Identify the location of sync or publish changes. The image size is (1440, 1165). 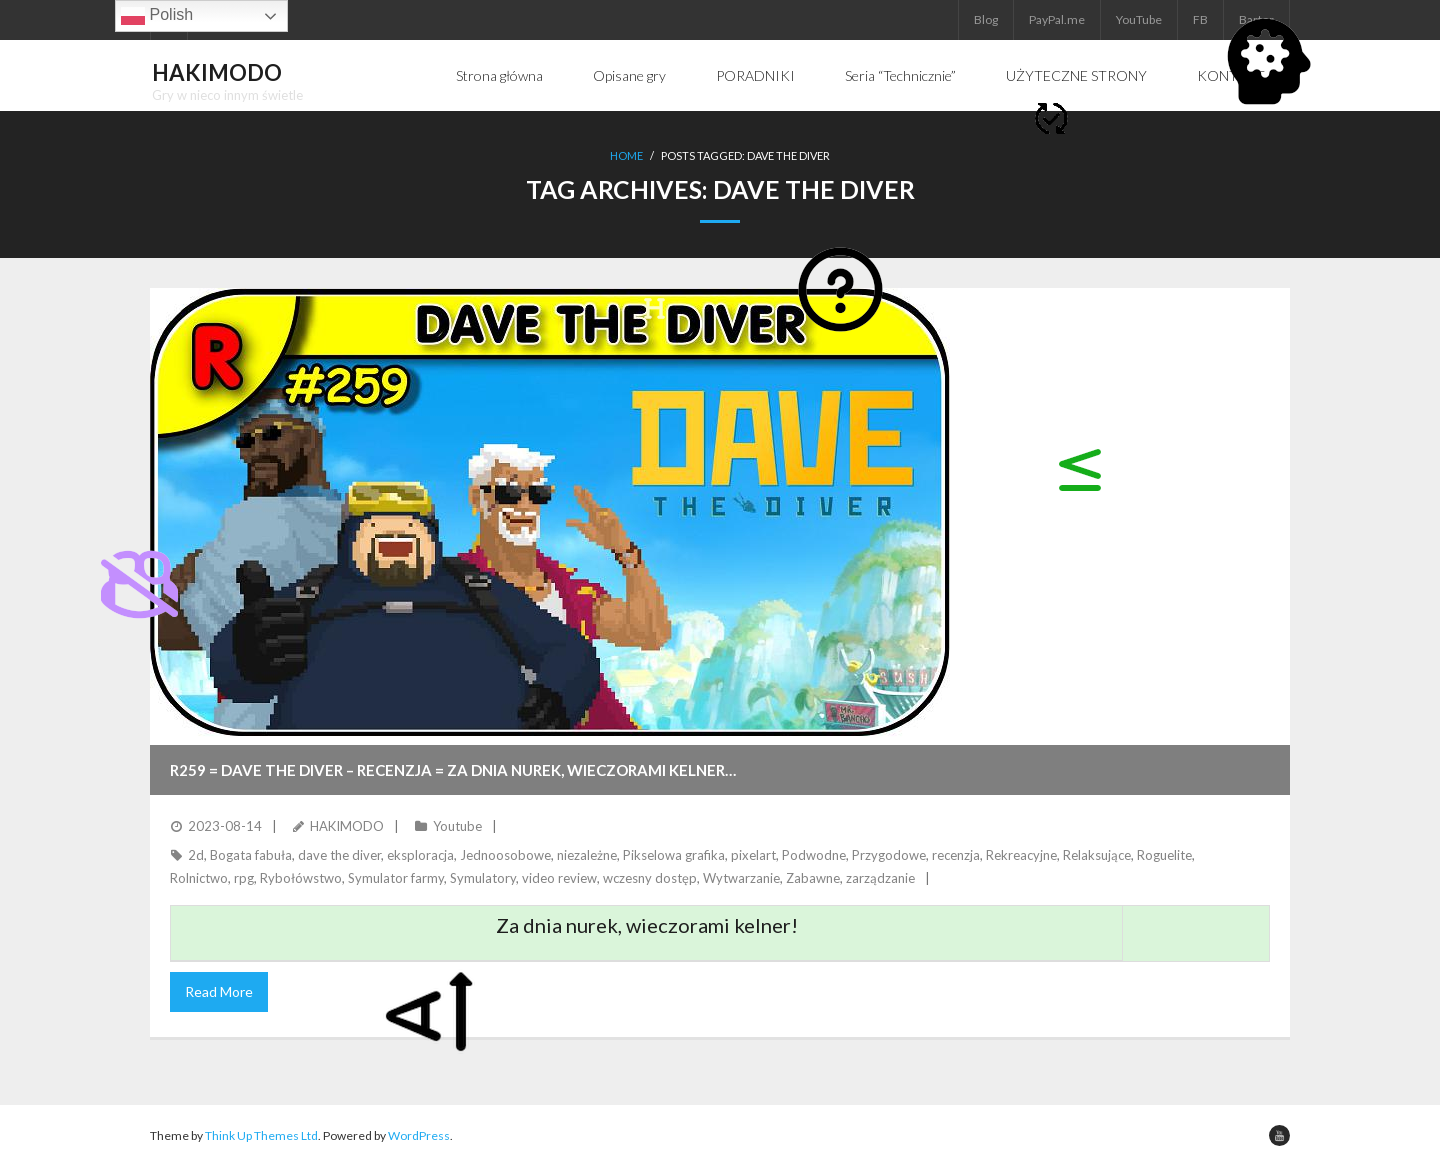
(1051, 118).